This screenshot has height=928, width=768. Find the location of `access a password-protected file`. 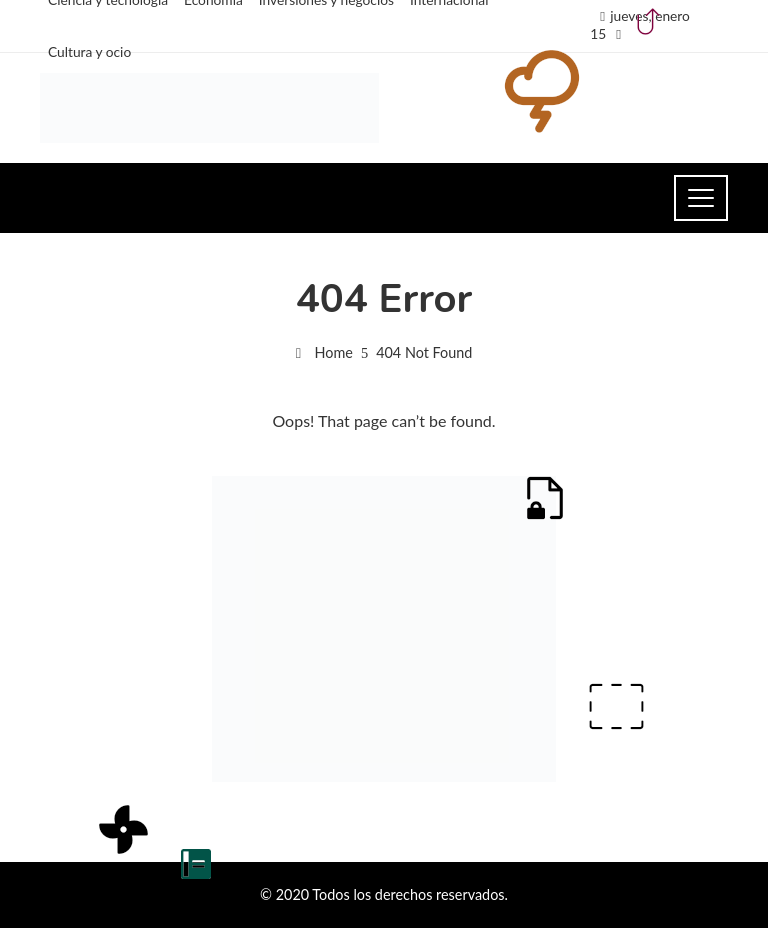

access a password-protected file is located at coordinates (545, 498).